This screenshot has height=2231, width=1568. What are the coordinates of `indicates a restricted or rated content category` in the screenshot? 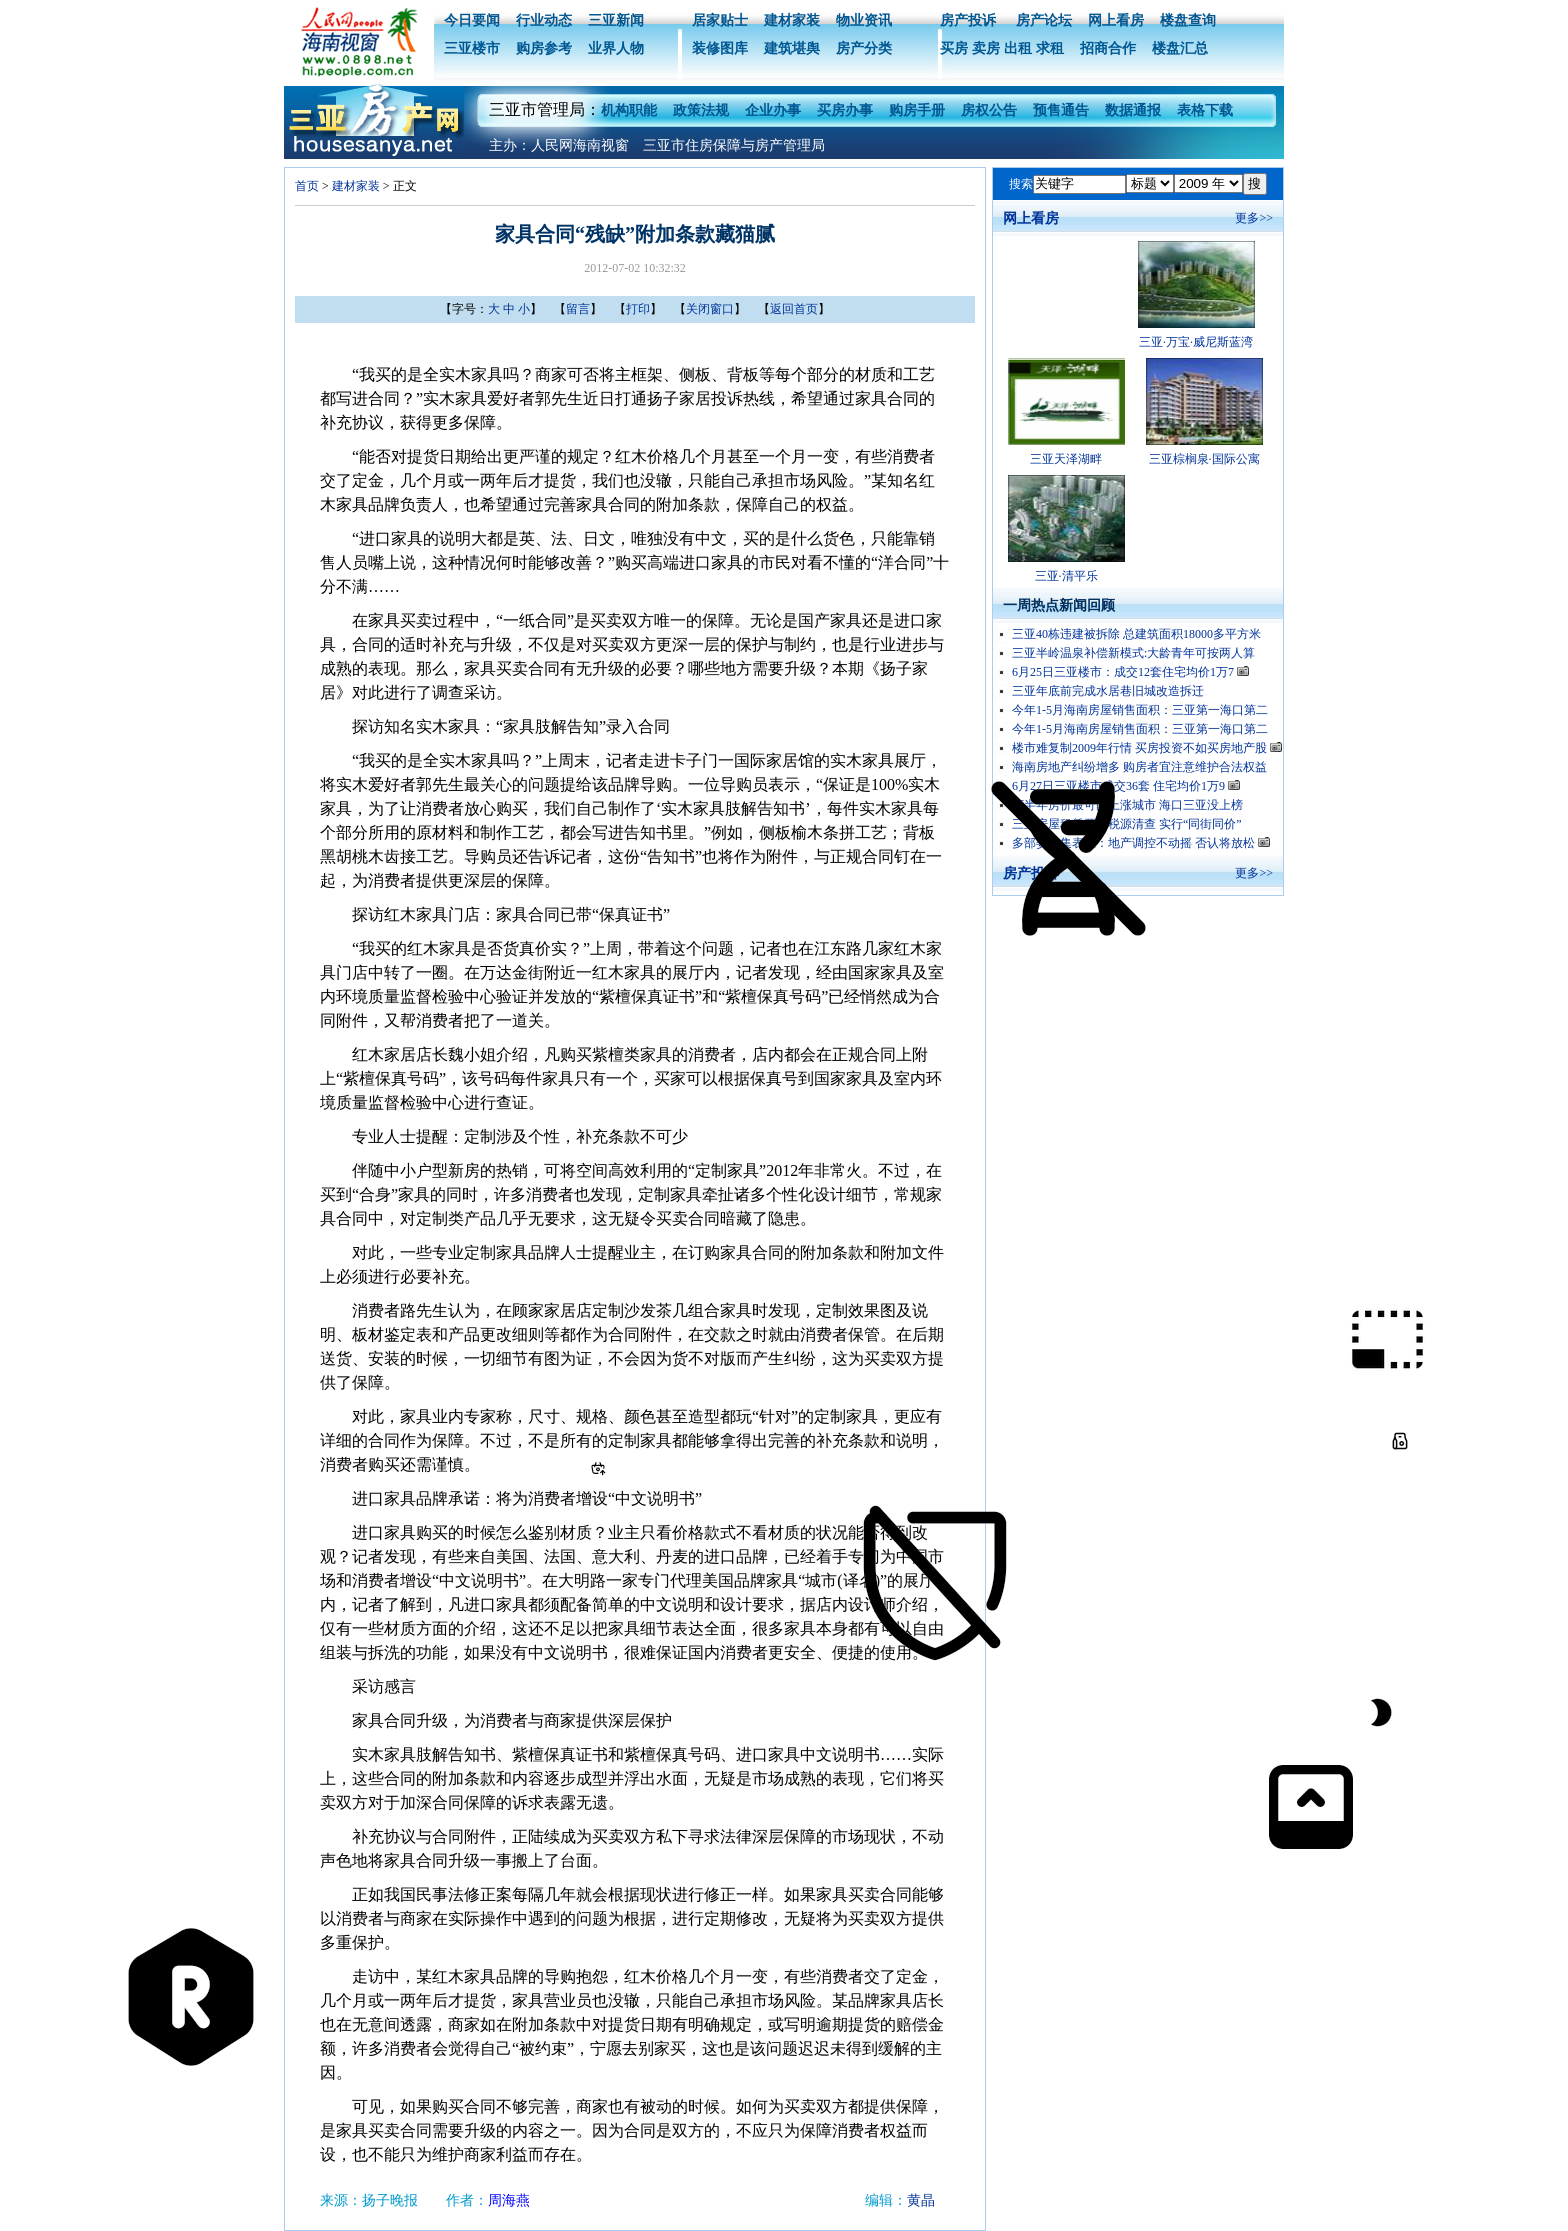 It's located at (191, 1997).